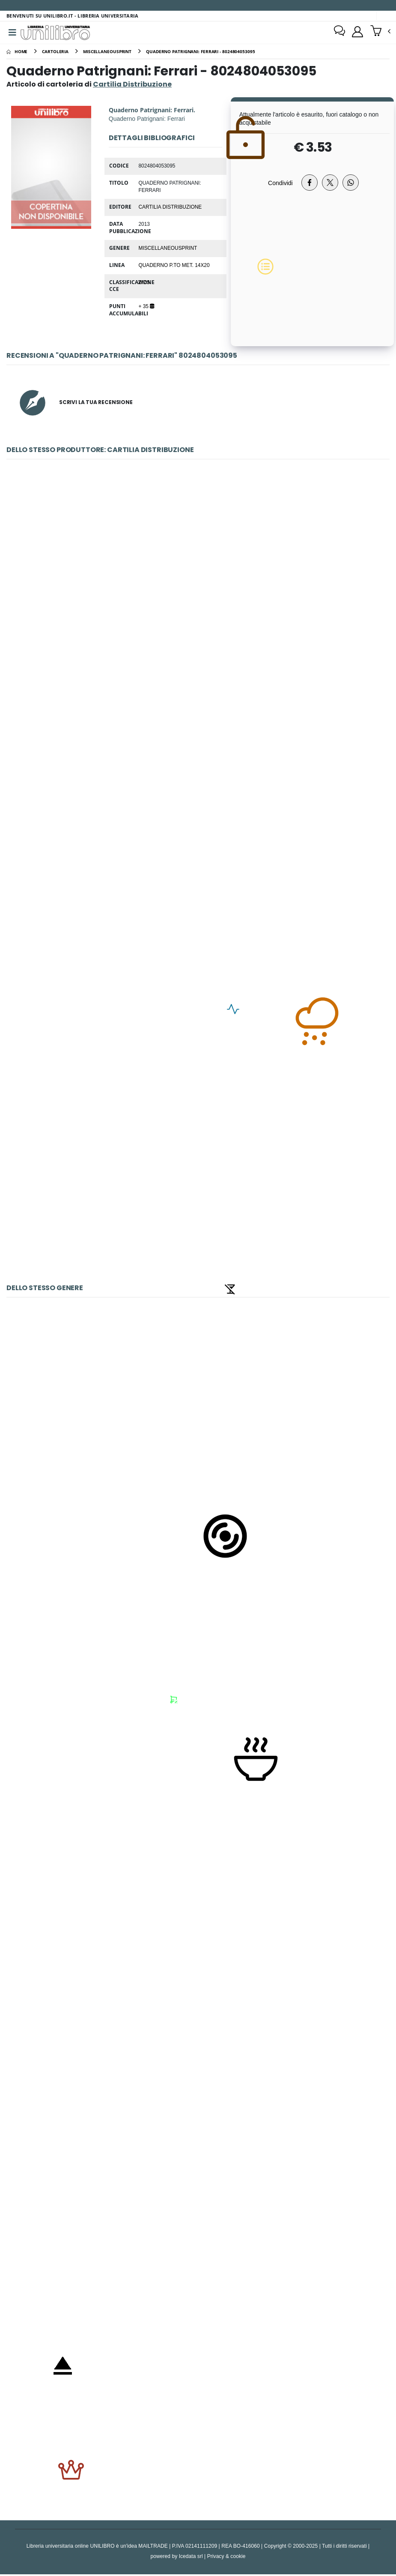 The image size is (396, 2576). I want to click on view discounted items in your cart, so click(173, 1699).